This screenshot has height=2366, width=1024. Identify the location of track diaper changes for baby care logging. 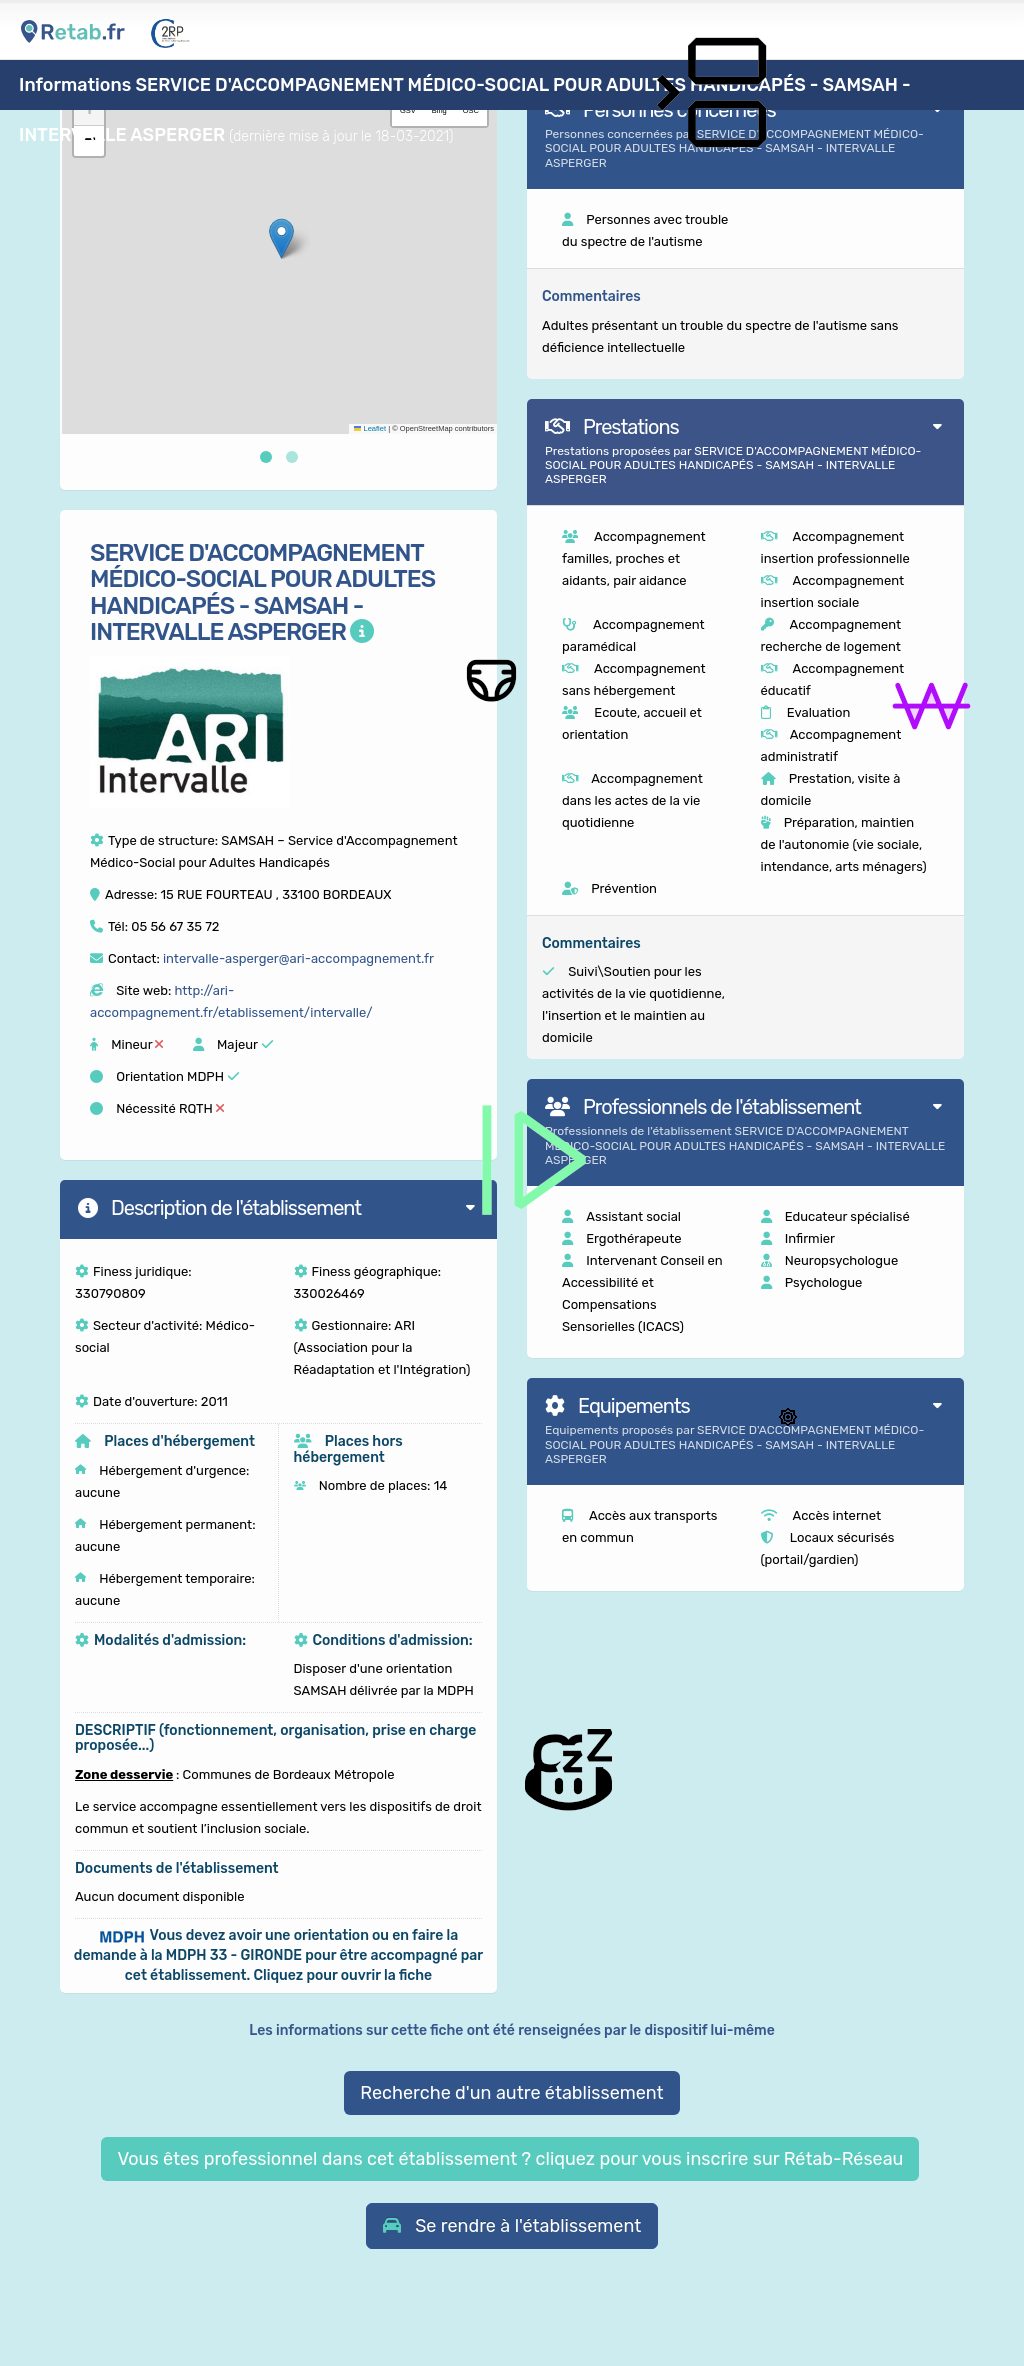
(491, 679).